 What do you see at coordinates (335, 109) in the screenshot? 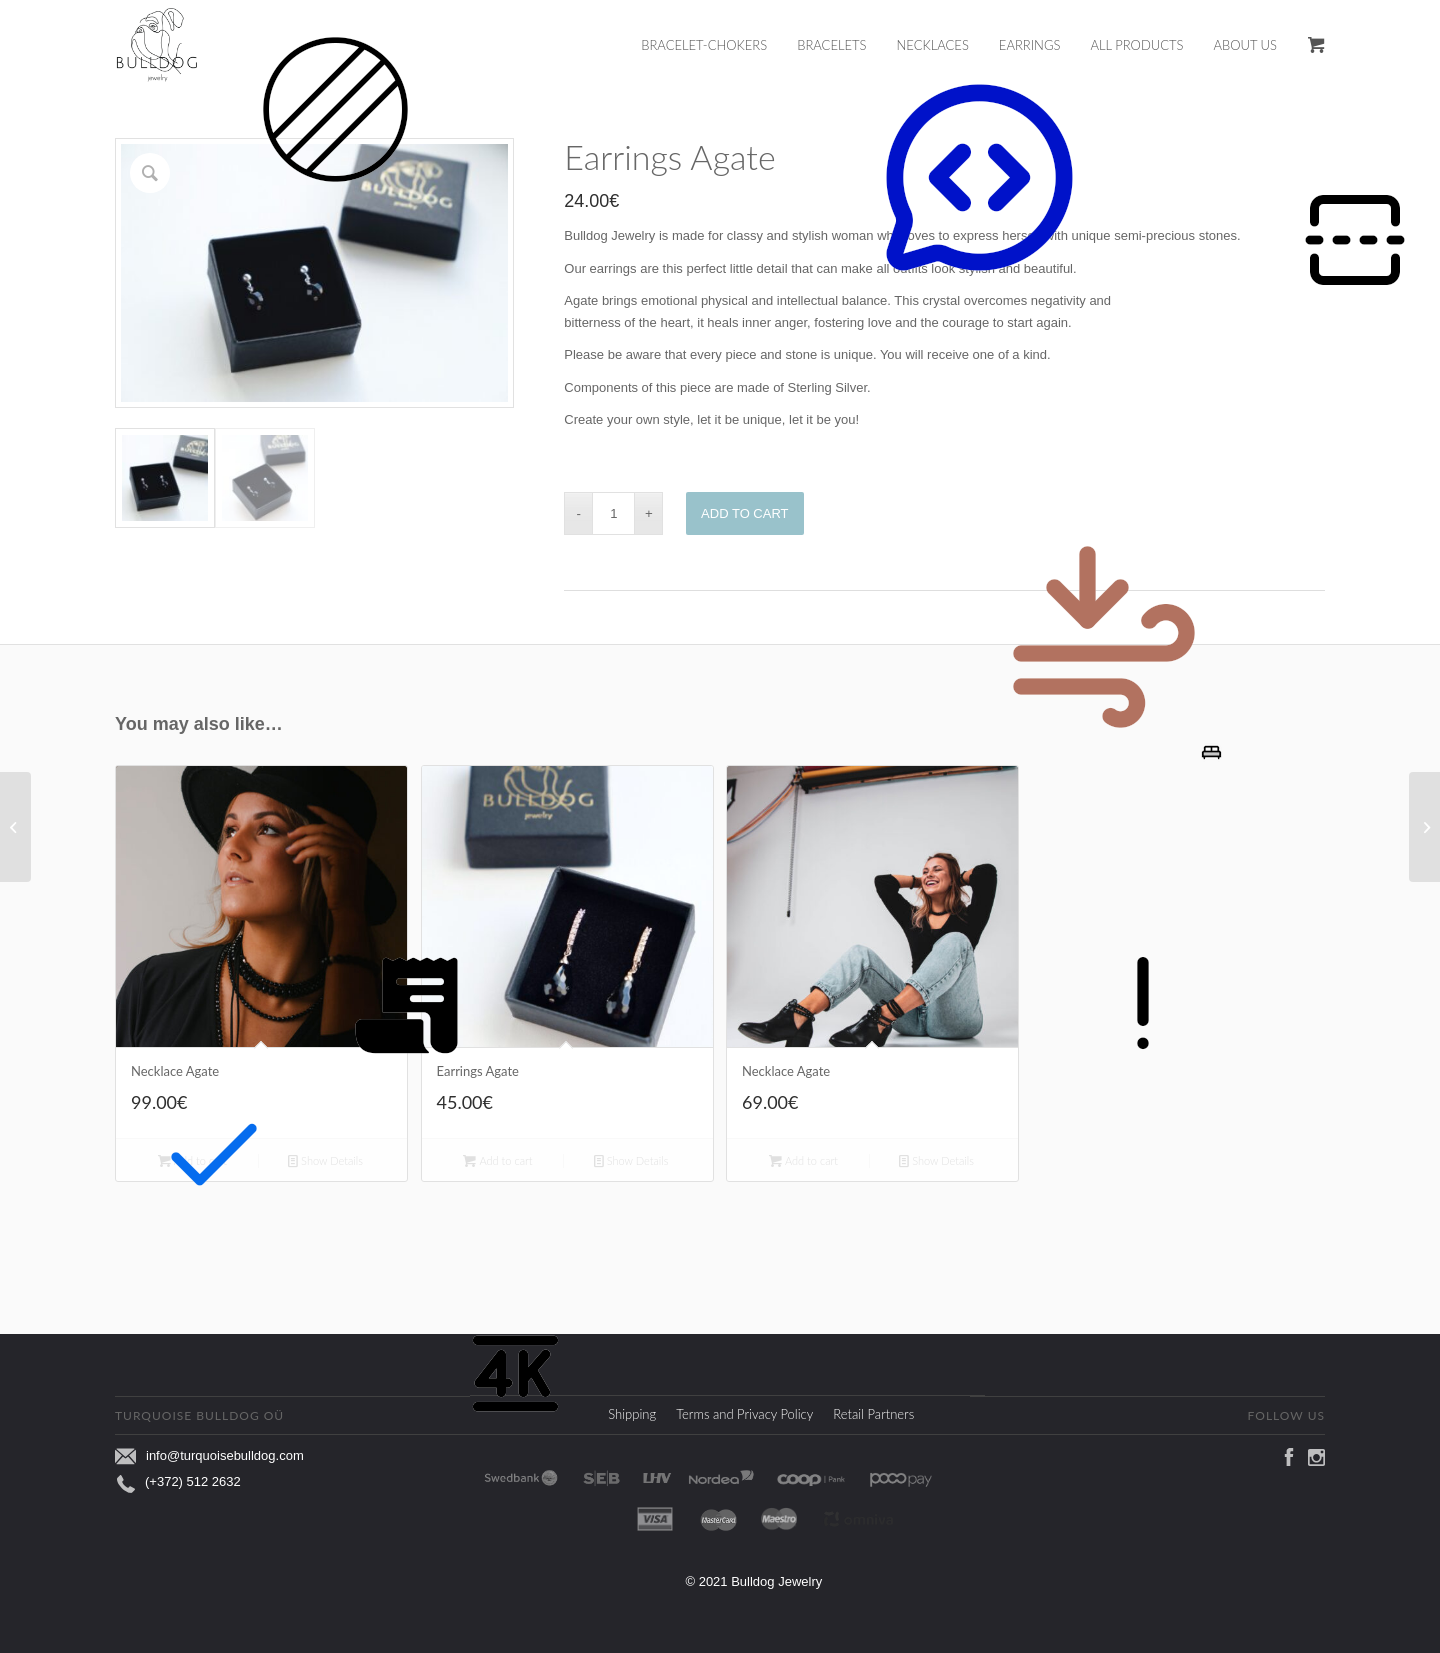
I see `access boules or pétanque game` at bounding box center [335, 109].